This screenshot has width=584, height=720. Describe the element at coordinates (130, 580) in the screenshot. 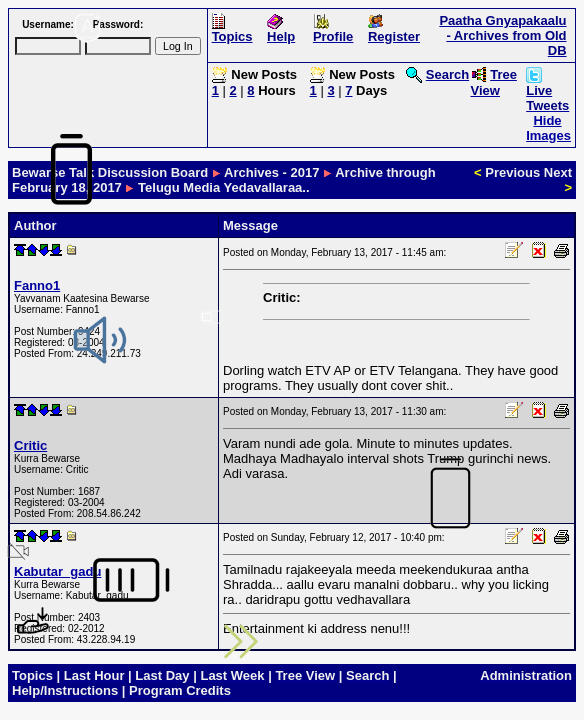

I see `indicates high battery level` at that location.